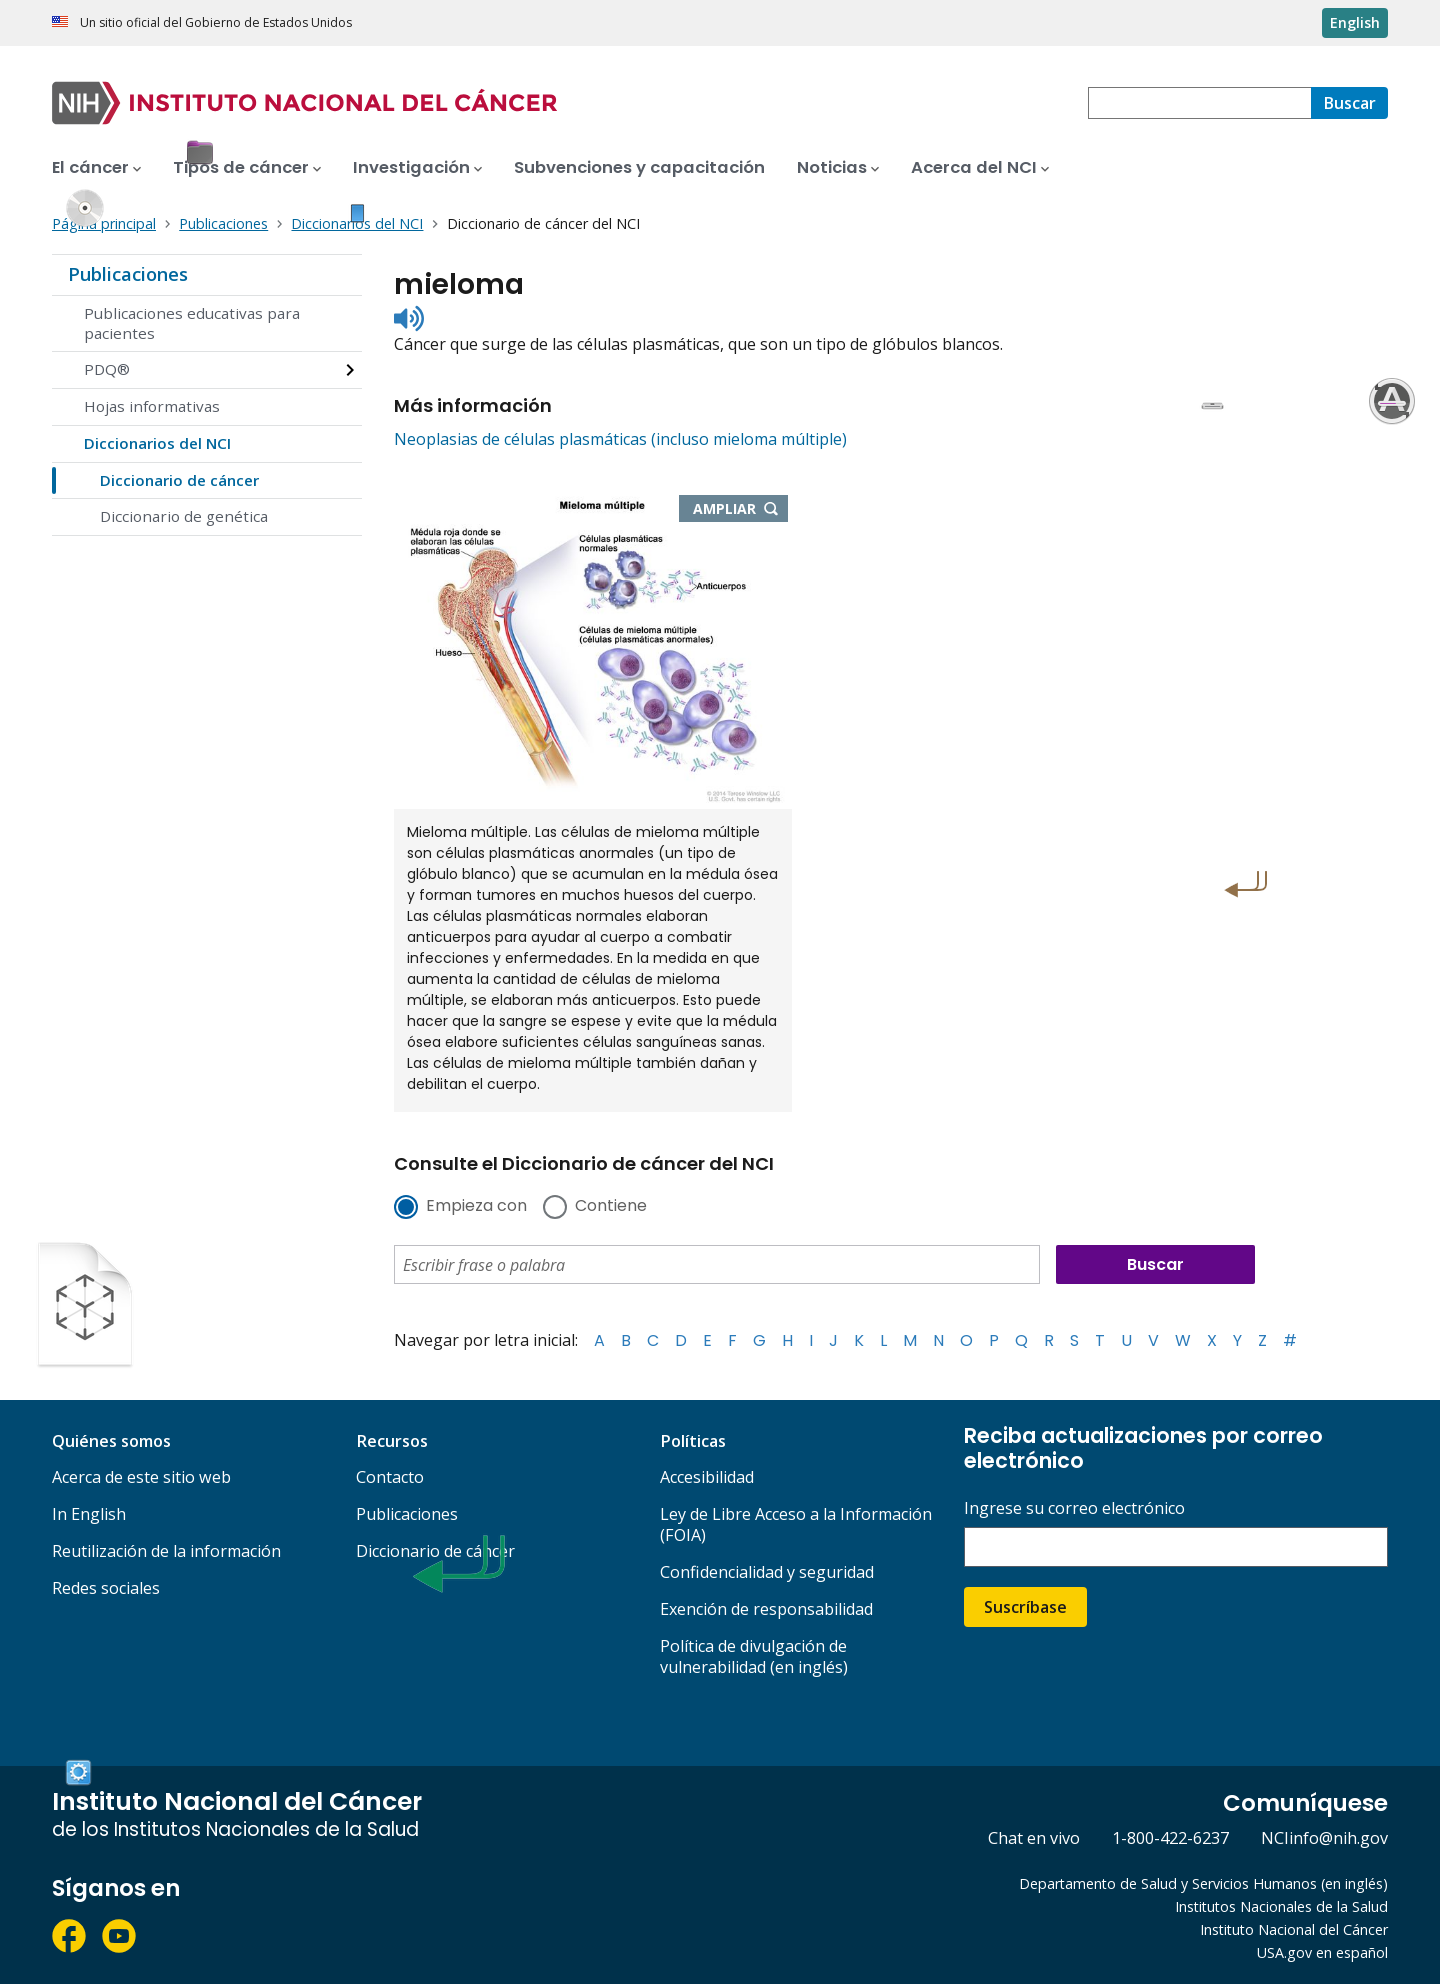 The image size is (1440, 1984). I want to click on represents a mac mini device in system settings, so click(1212, 402).